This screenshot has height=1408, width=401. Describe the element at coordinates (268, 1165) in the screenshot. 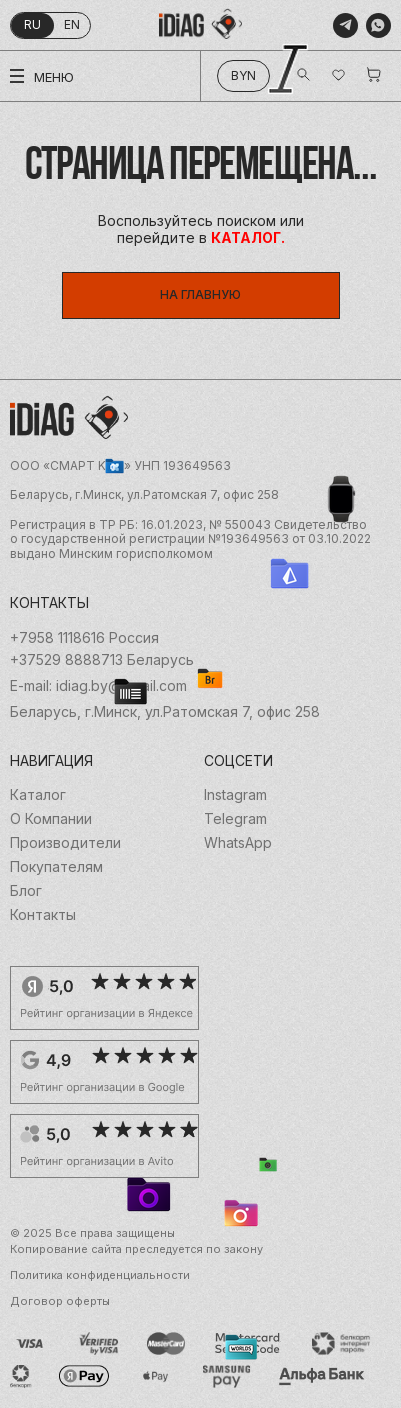

I see `open android oreo system files folder` at that location.